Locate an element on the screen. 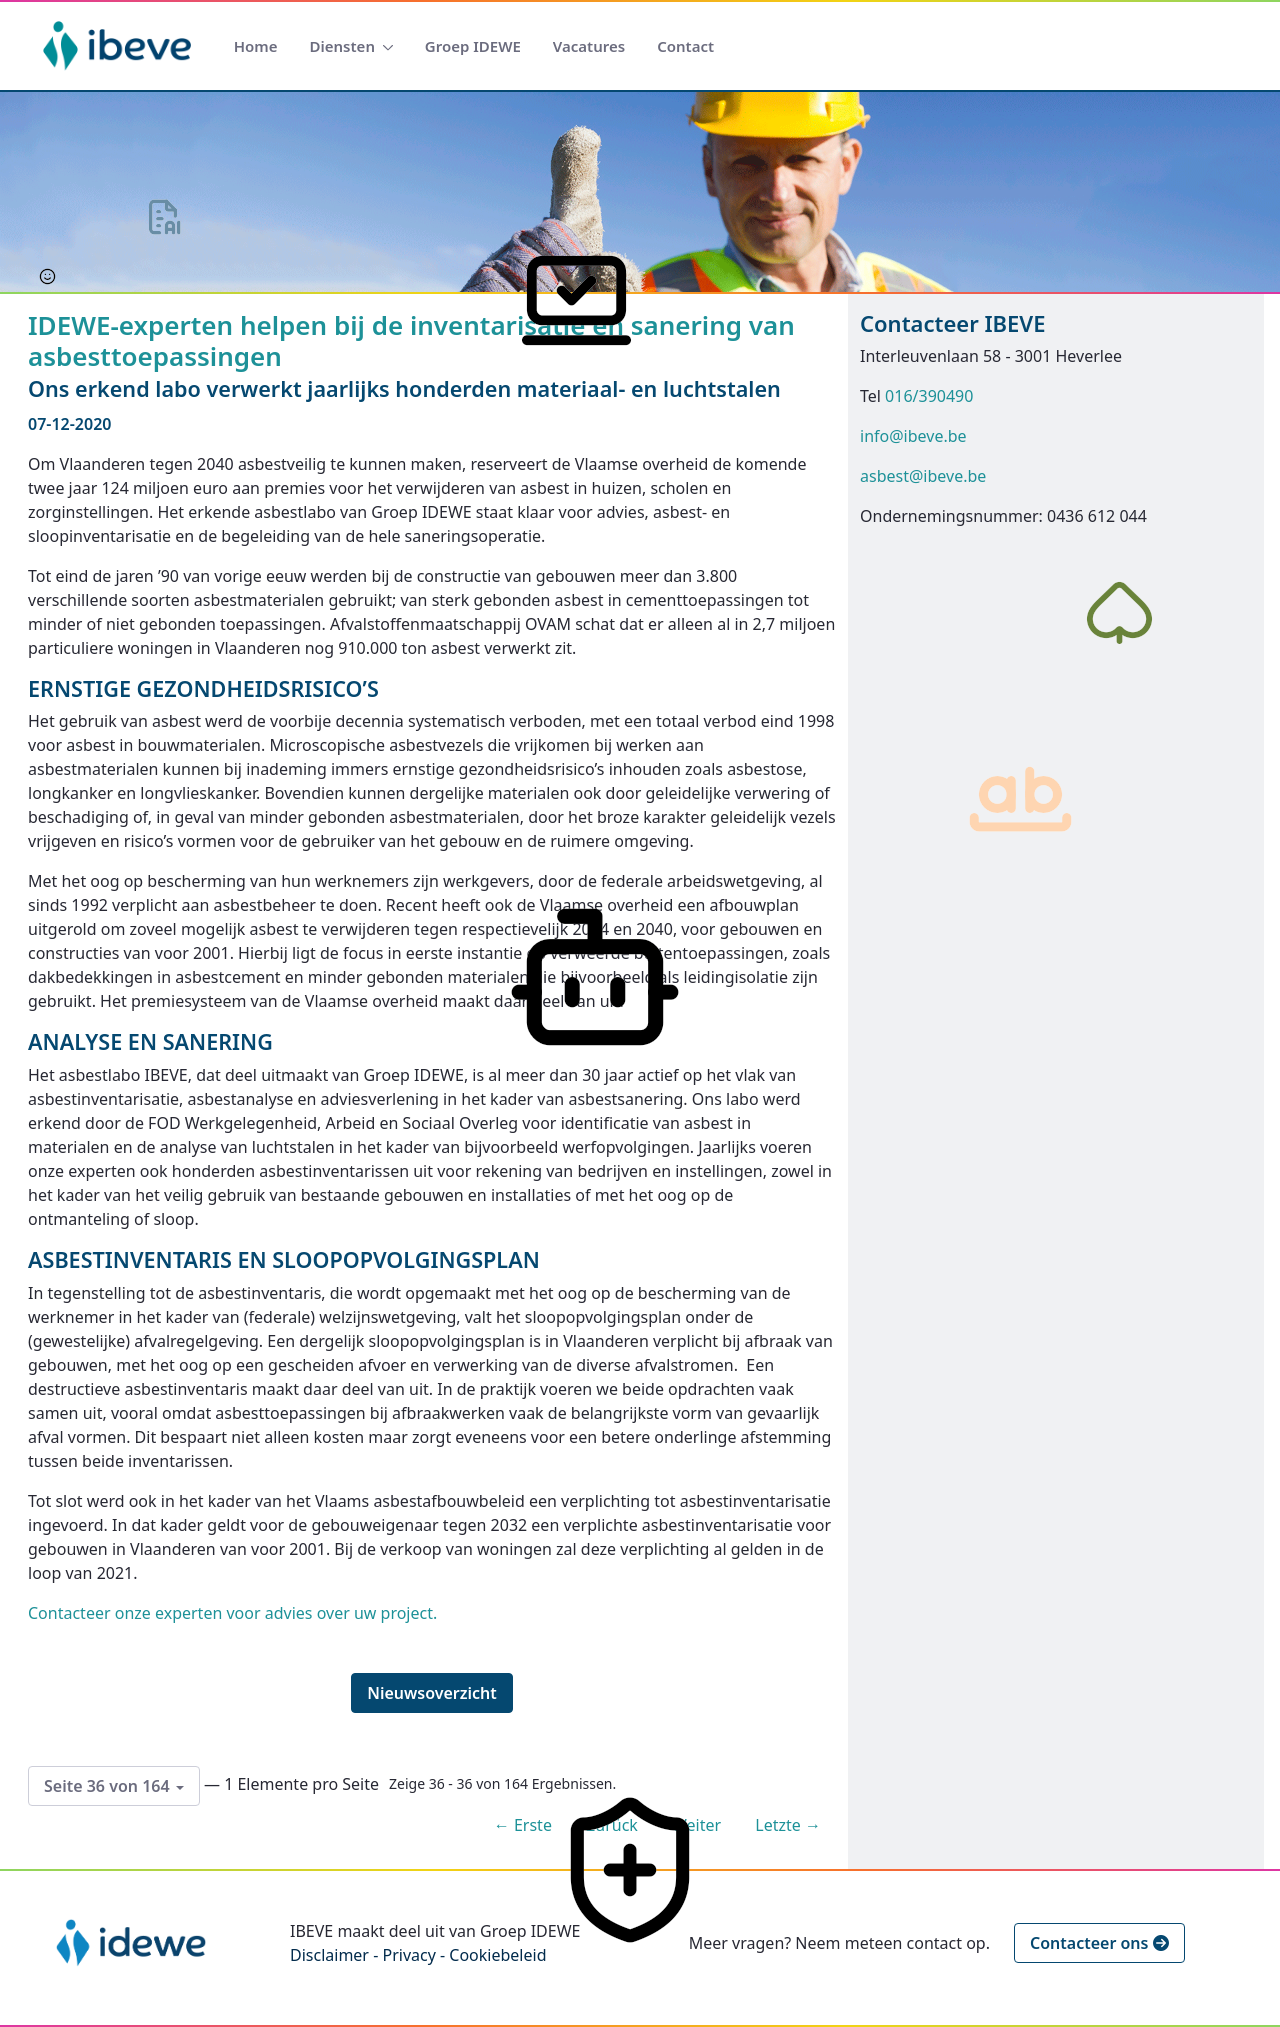 This screenshot has width=1280, height=2027. add a new security feature or protection is located at coordinates (630, 1870).